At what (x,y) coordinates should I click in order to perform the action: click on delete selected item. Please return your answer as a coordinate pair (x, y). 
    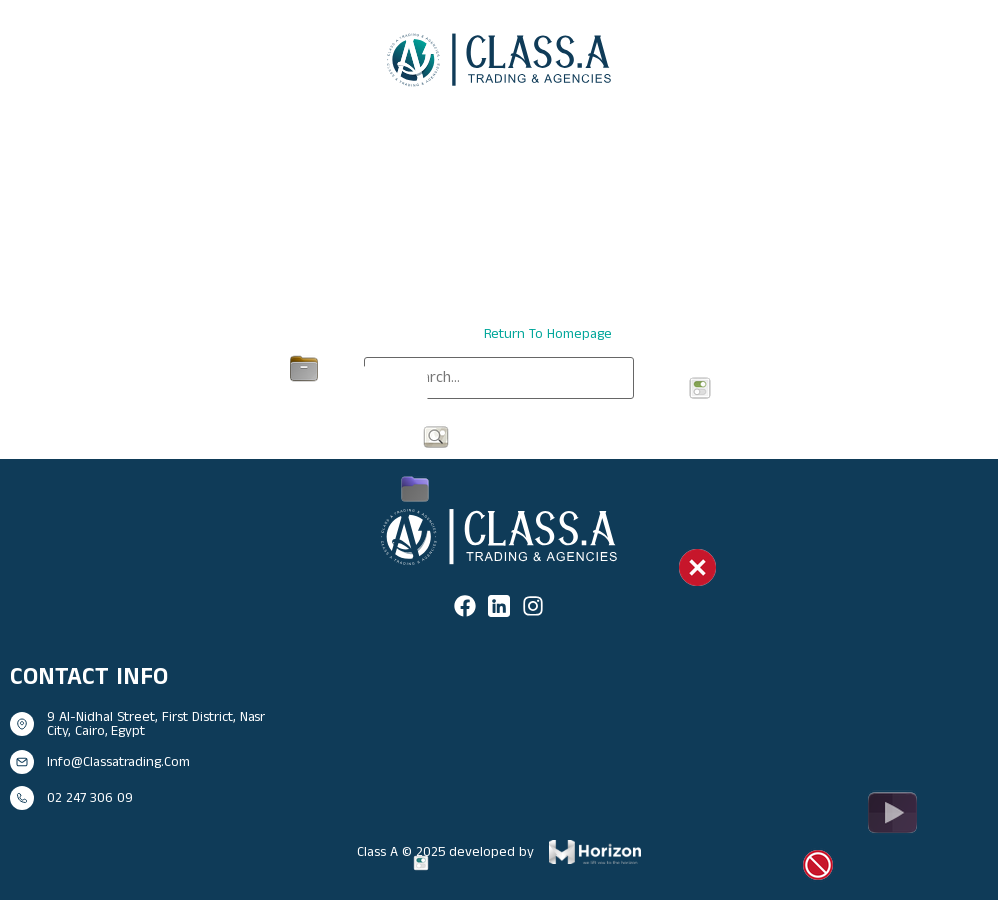
    Looking at the image, I should click on (818, 865).